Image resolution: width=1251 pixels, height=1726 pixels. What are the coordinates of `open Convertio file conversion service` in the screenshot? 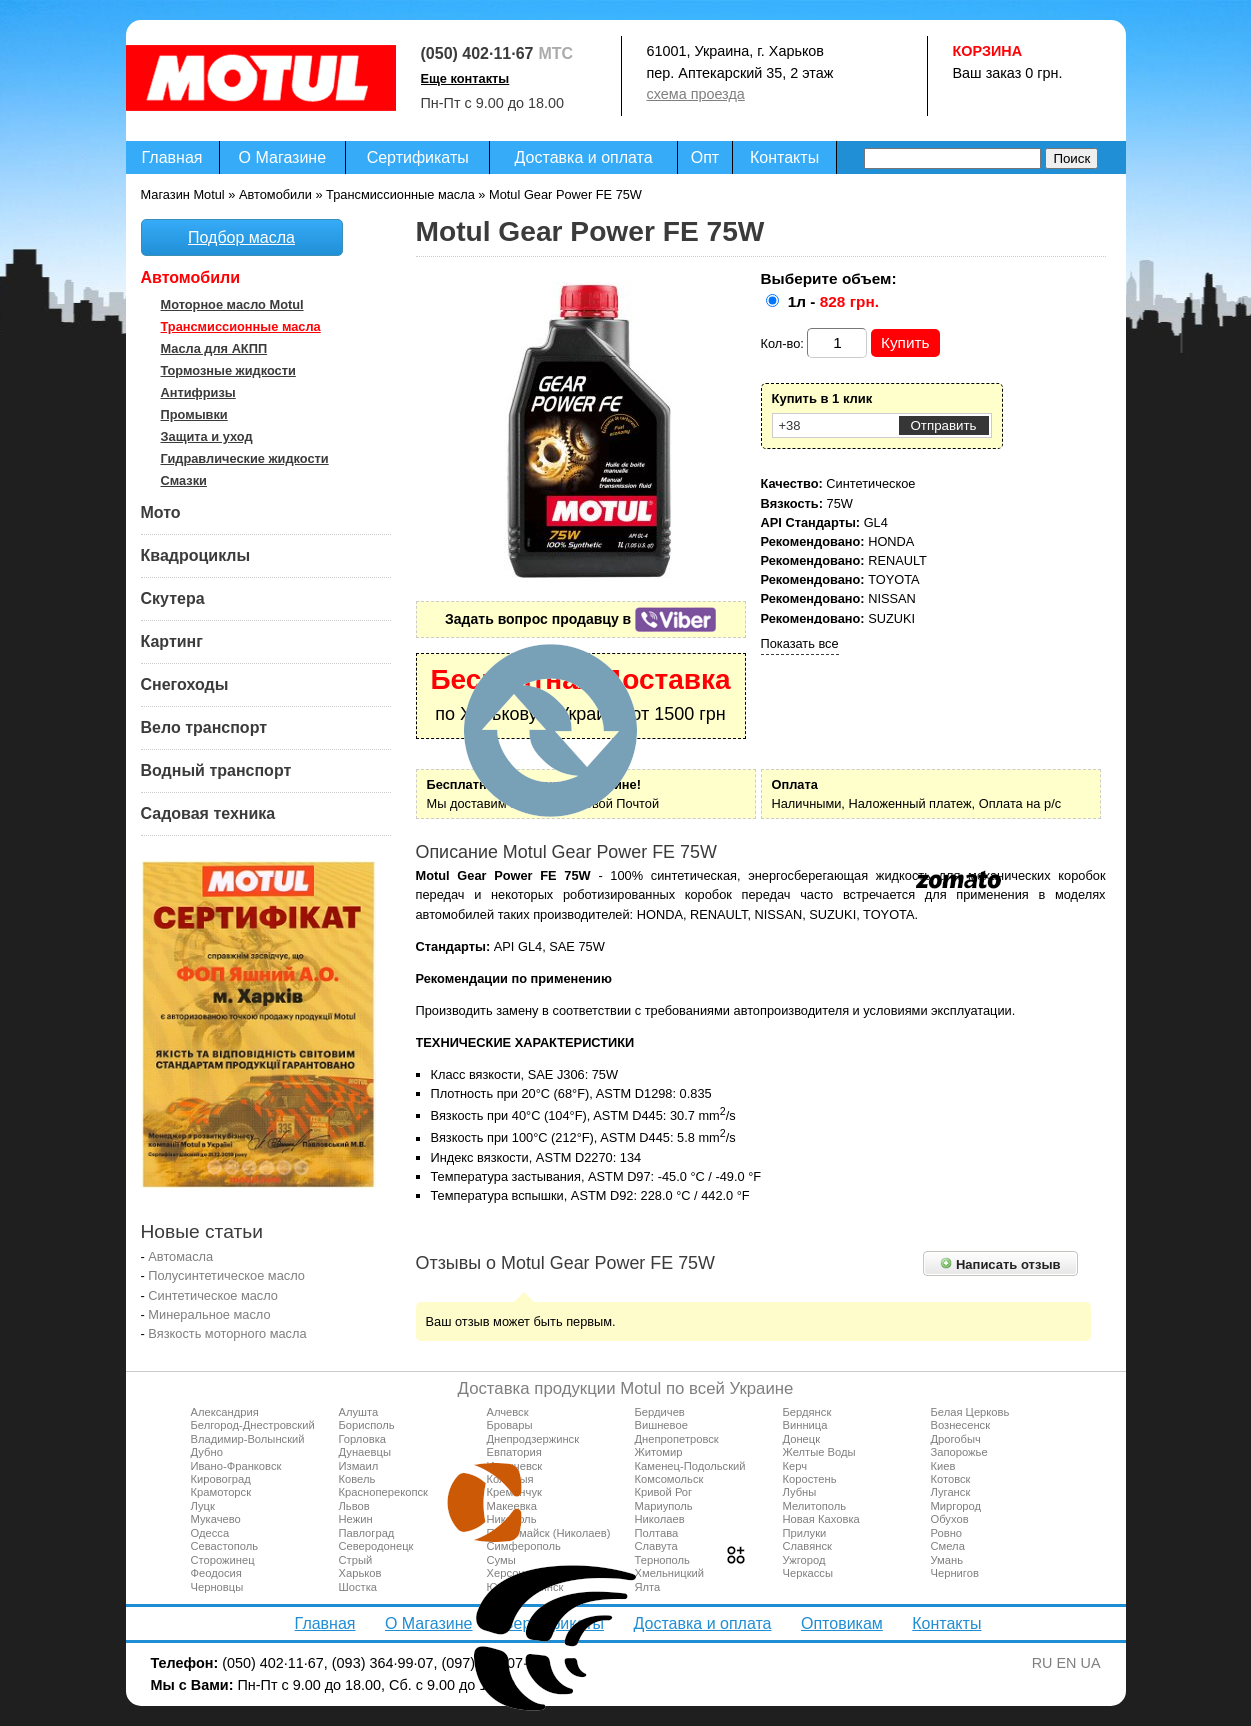 It's located at (550, 730).